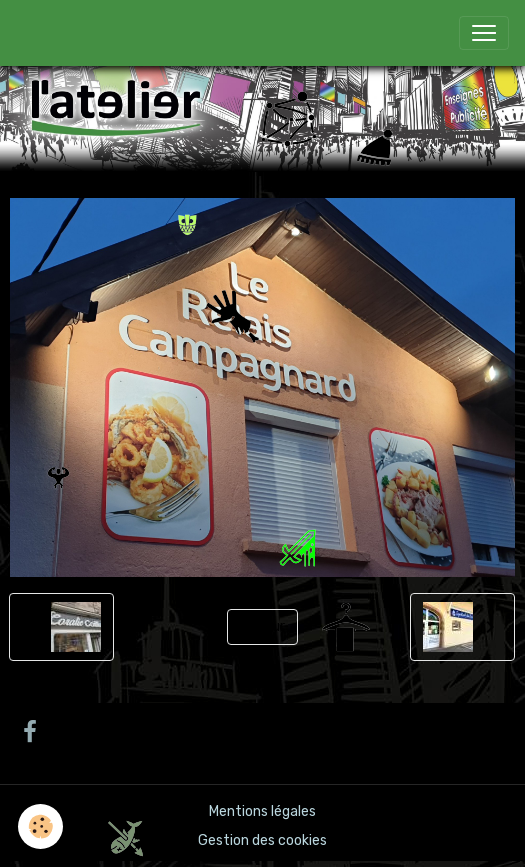  What do you see at coordinates (289, 119) in the screenshot?
I see `view mesh network topology` at bounding box center [289, 119].